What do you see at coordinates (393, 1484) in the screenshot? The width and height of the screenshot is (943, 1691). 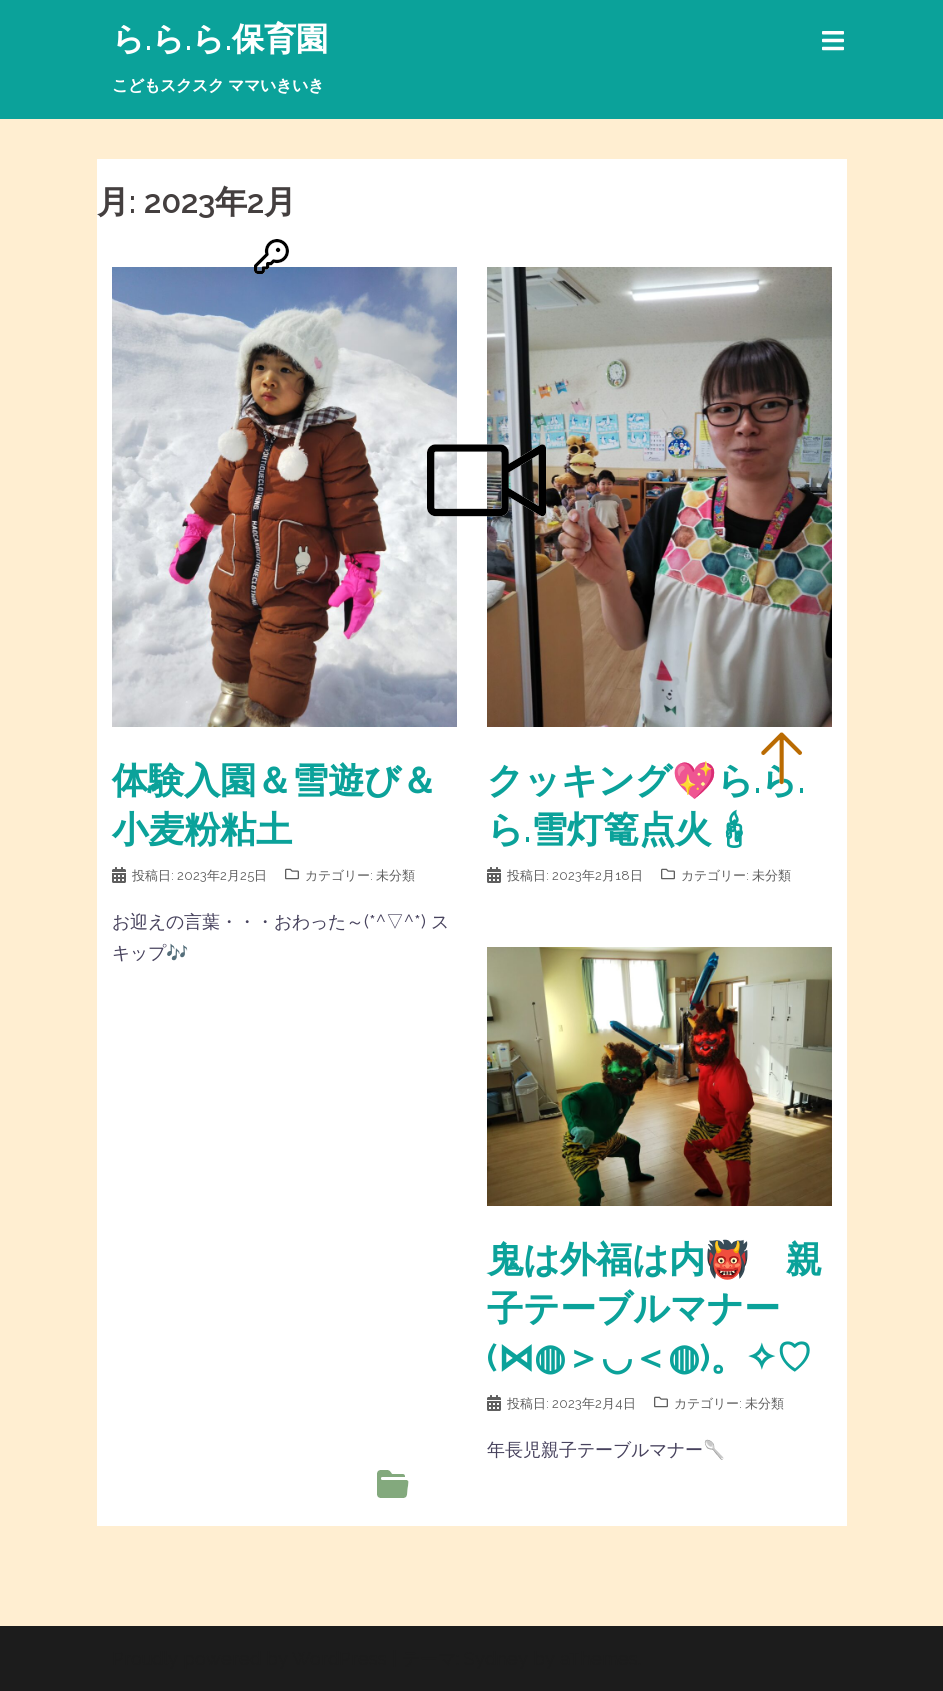 I see `an open folder in a file browser` at bounding box center [393, 1484].